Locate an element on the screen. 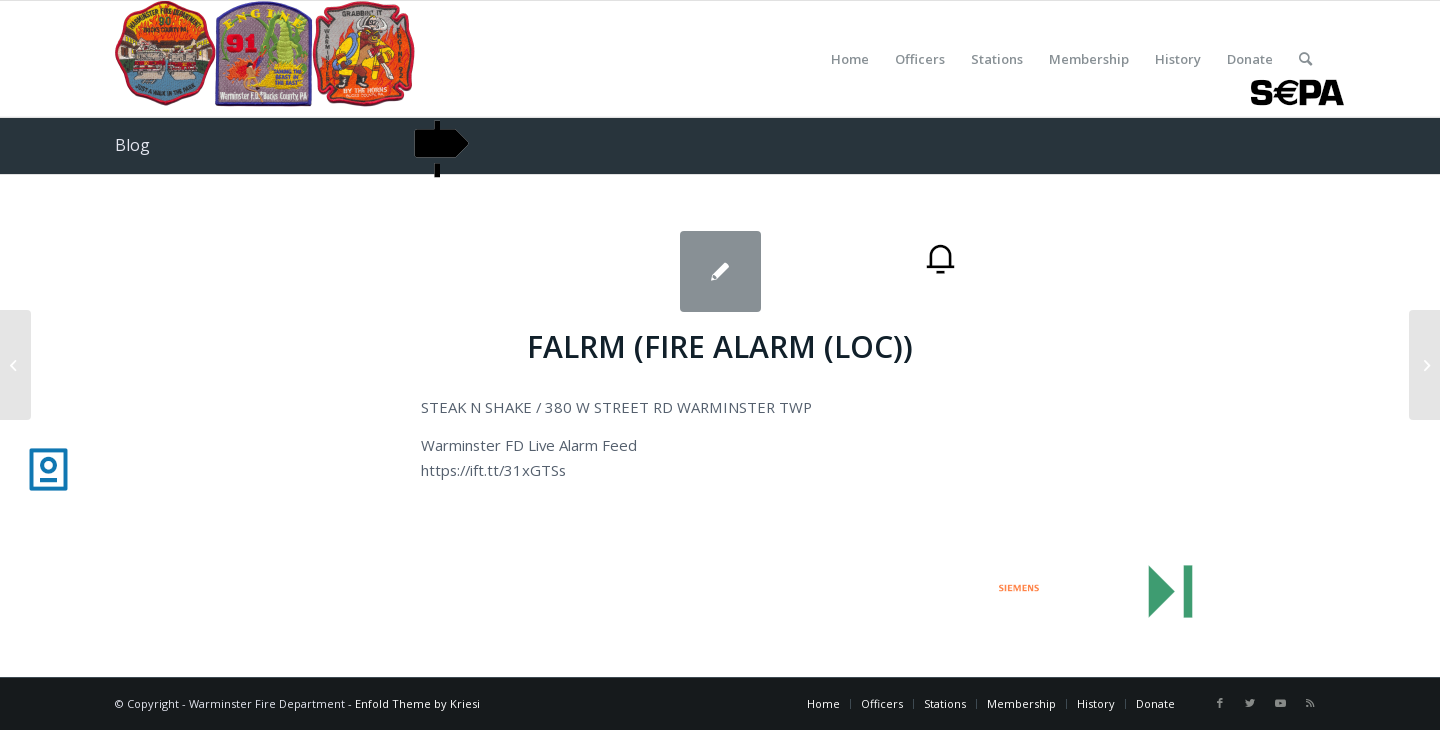 The width and height of the screenshot is (1440, 730). notification or alert indicator is located at coordinates (940, 258).